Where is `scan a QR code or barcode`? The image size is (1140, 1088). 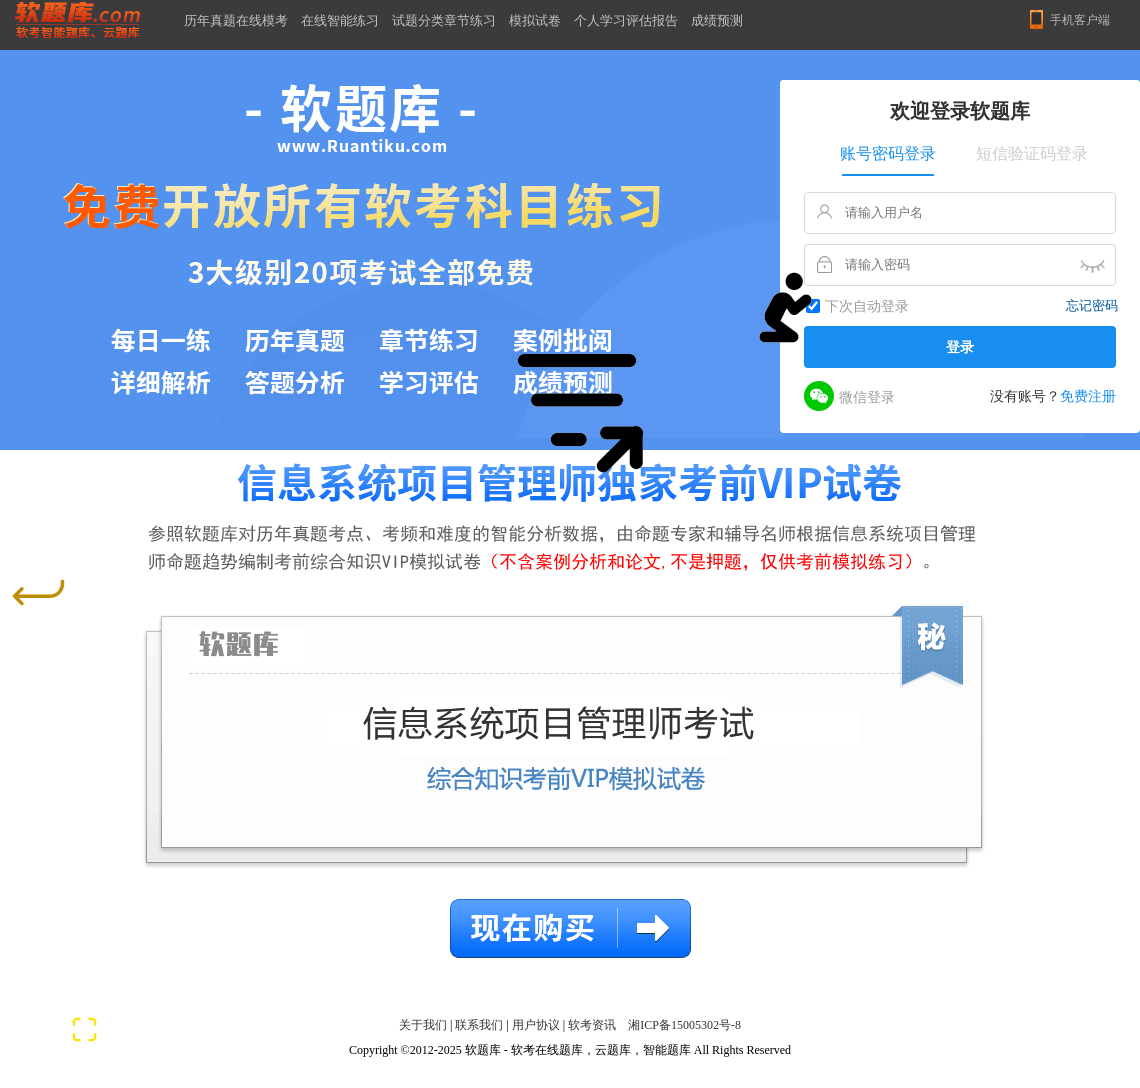 scan a QR code or barcode is located at coordinates (84, 1029).